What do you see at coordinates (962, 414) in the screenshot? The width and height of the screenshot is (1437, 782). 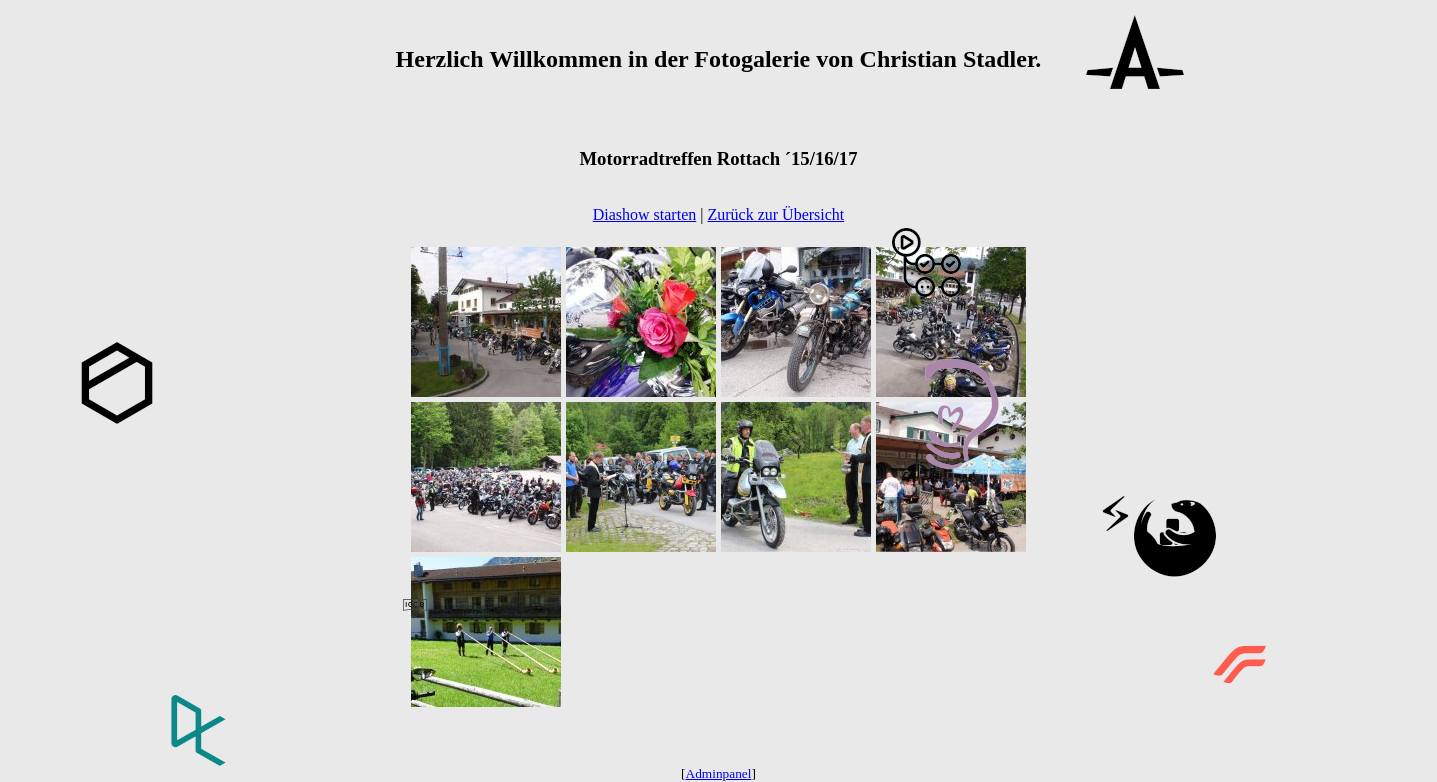 I see `open jabber messaging app` at bounding box center [962, 414].